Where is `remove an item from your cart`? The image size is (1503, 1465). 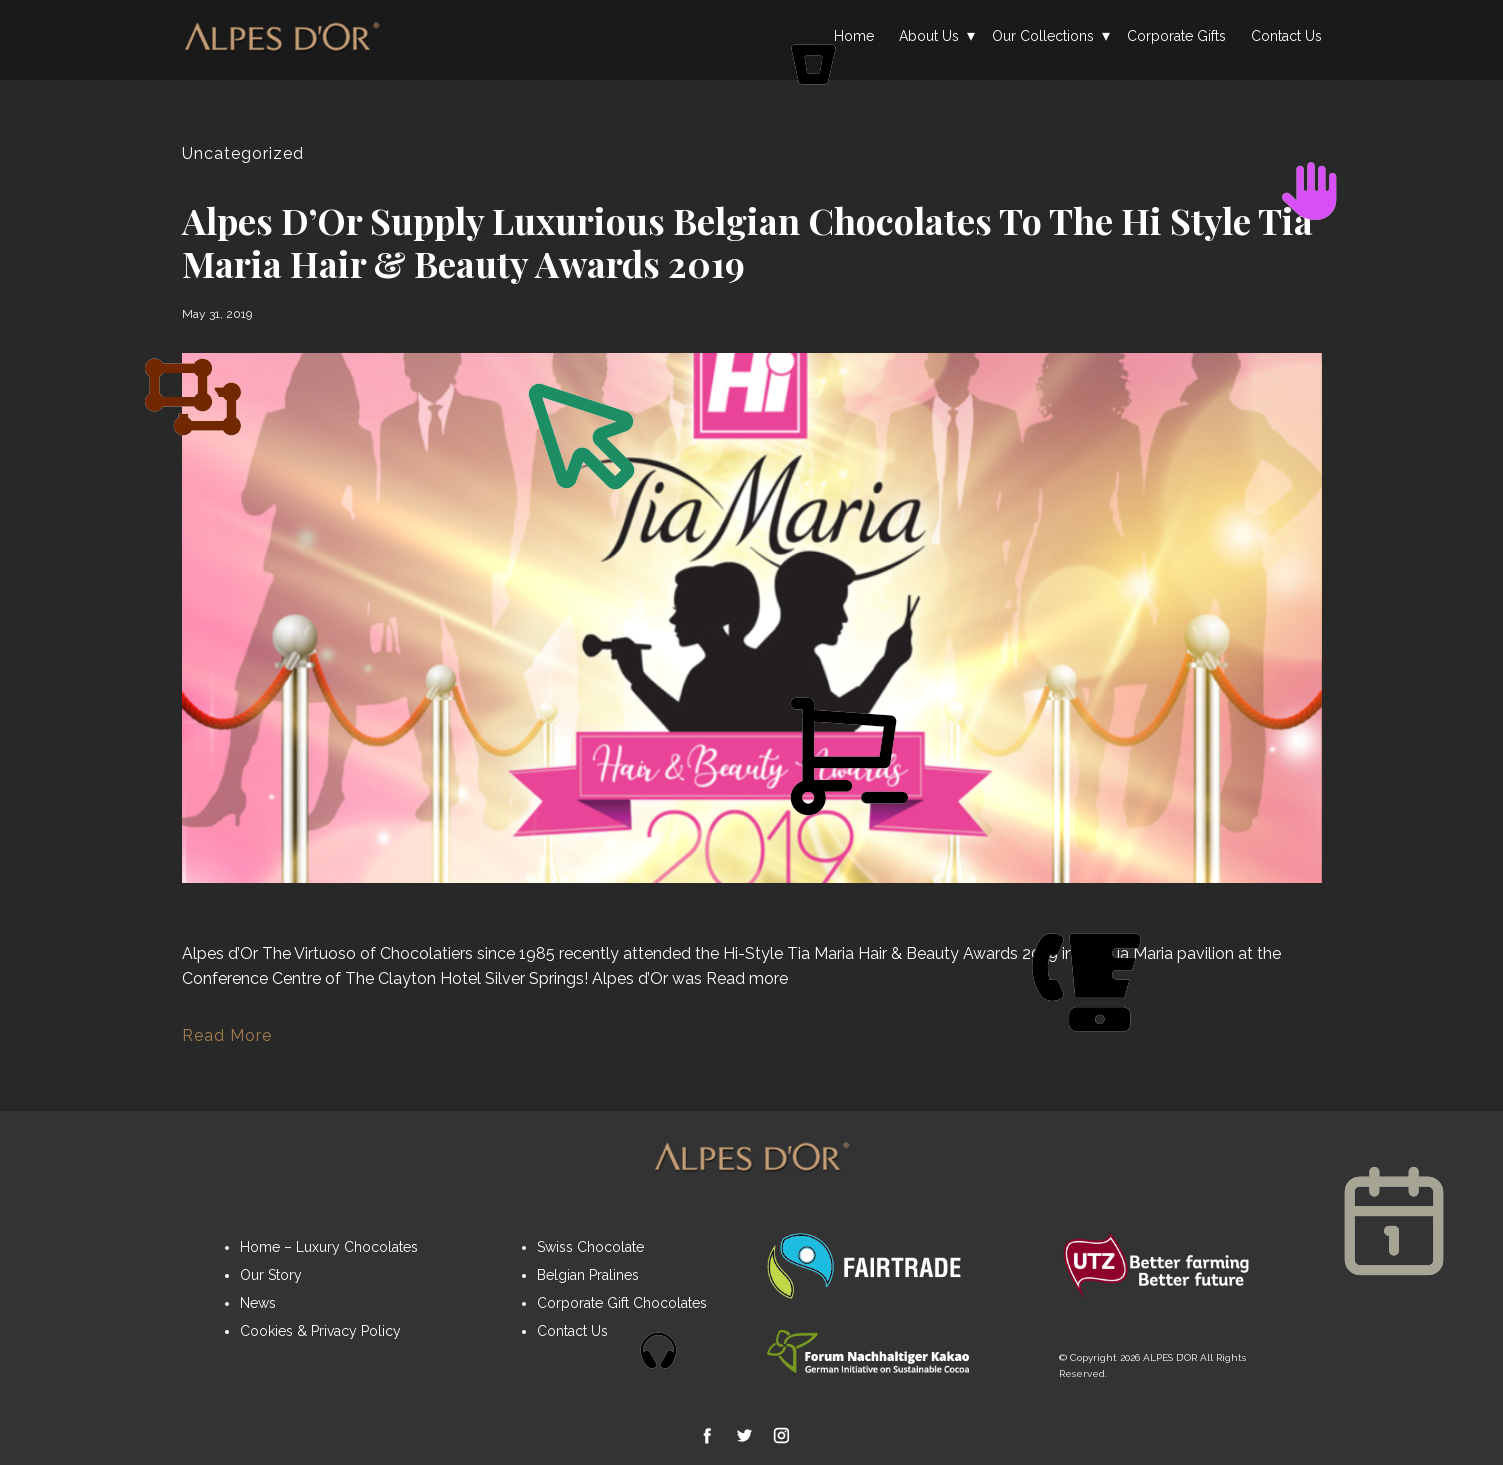 remove an item from your cart is located at coordinates (843, 756).